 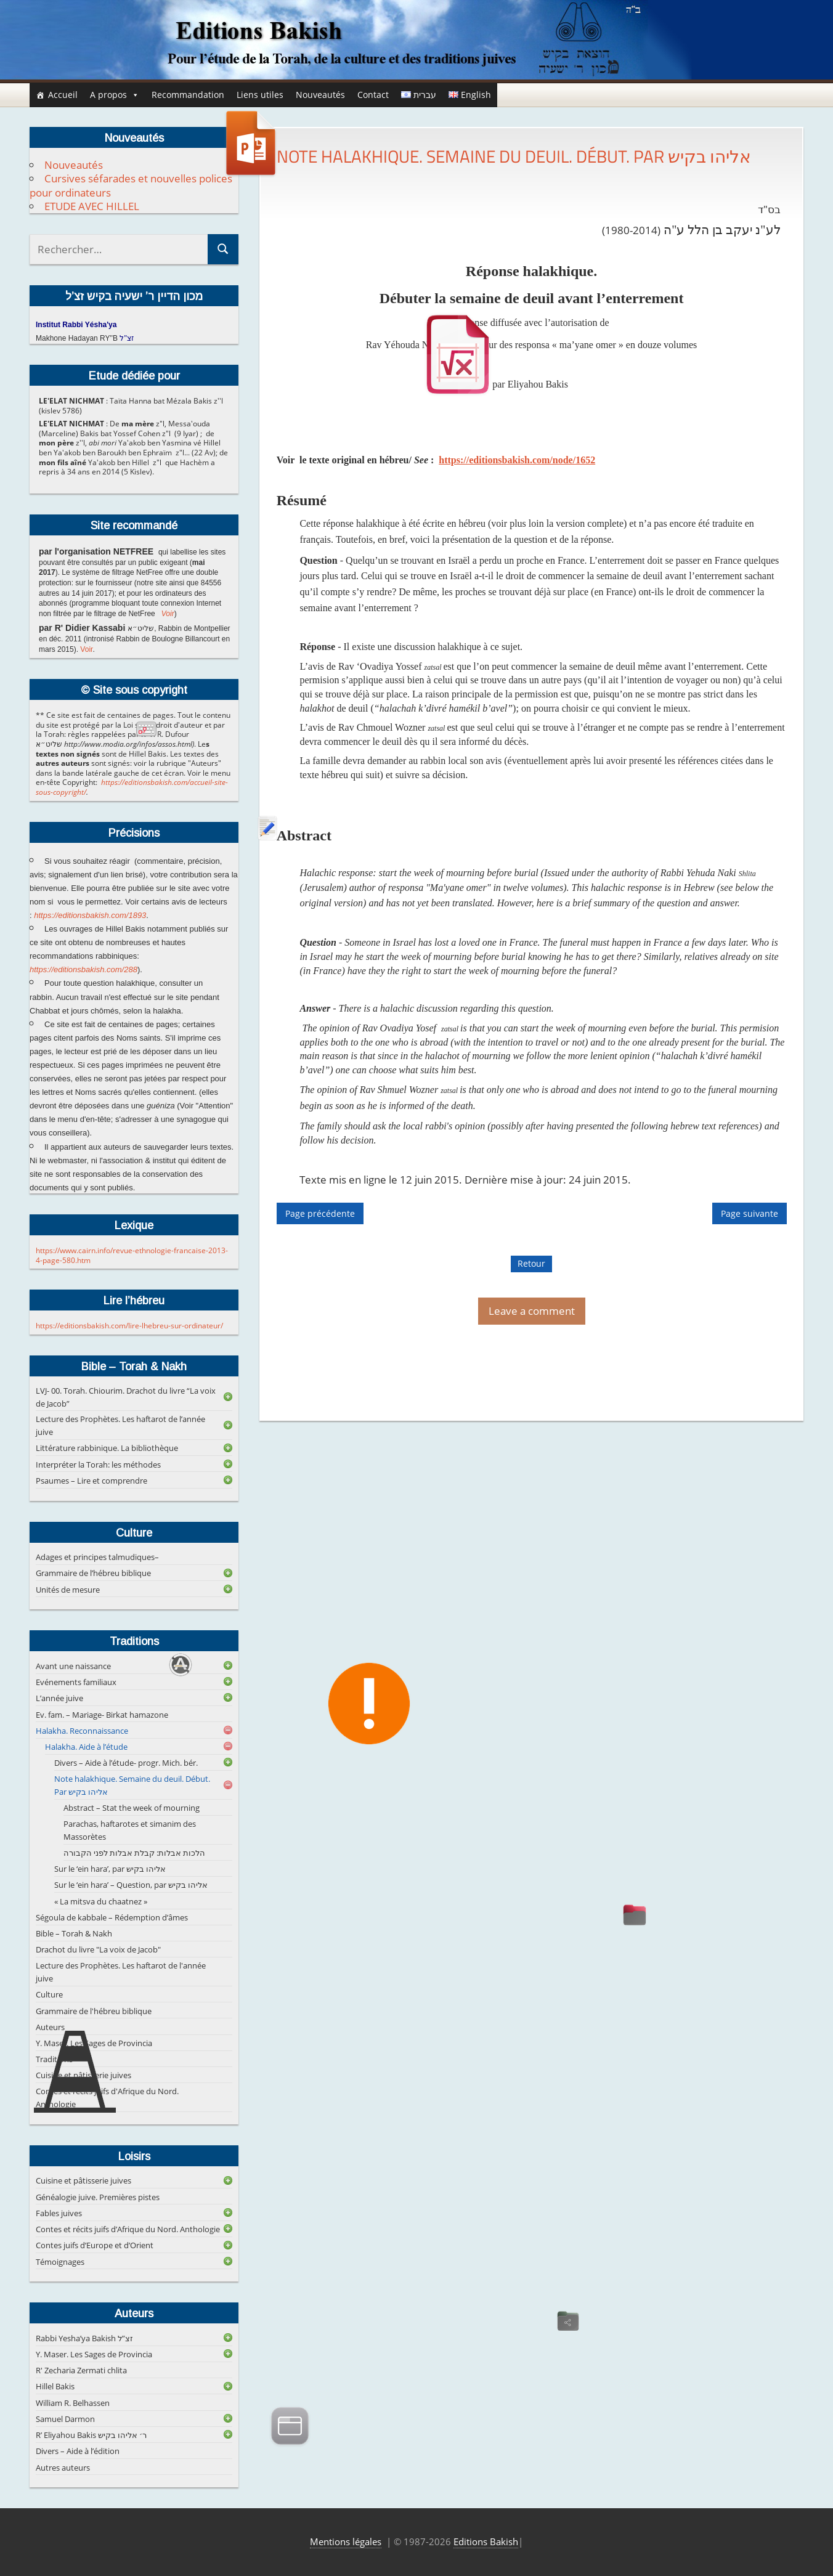 I want to click on libreoffice math formula template file, so click(x=458, y=354).